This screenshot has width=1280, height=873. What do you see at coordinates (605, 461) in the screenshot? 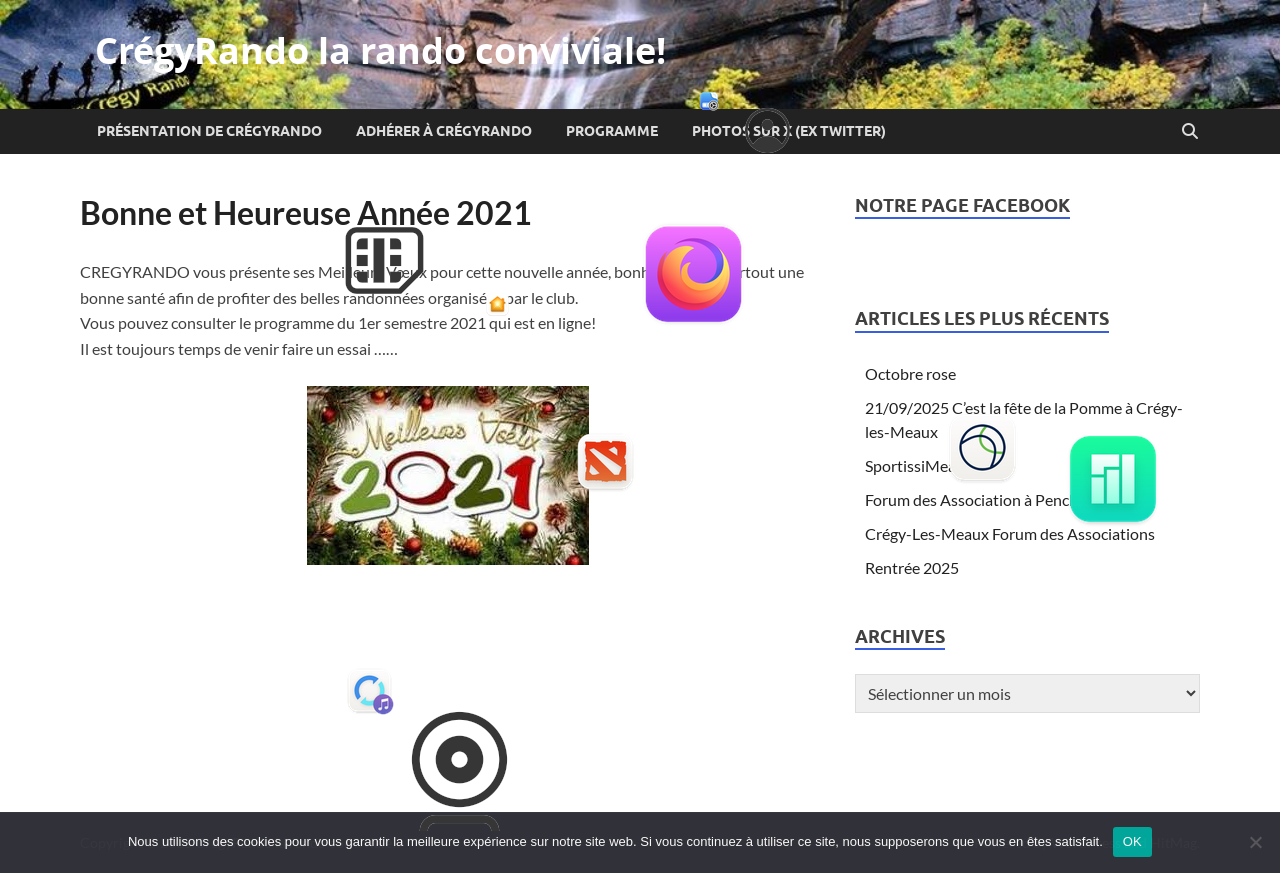
I see `launch Dota 2 game` at bounding box center [605, 461].